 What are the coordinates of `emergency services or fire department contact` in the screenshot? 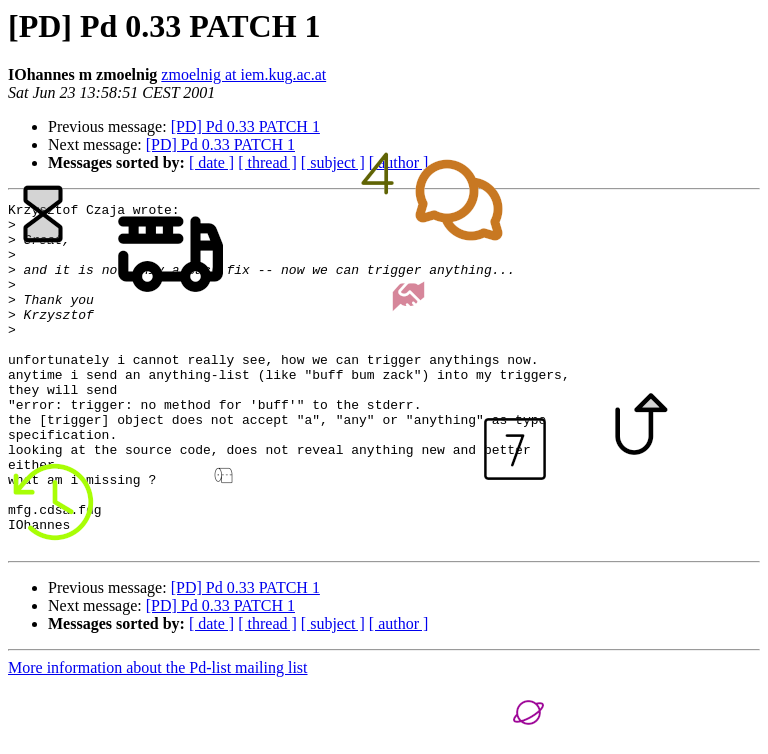 It's located at (168, 249).